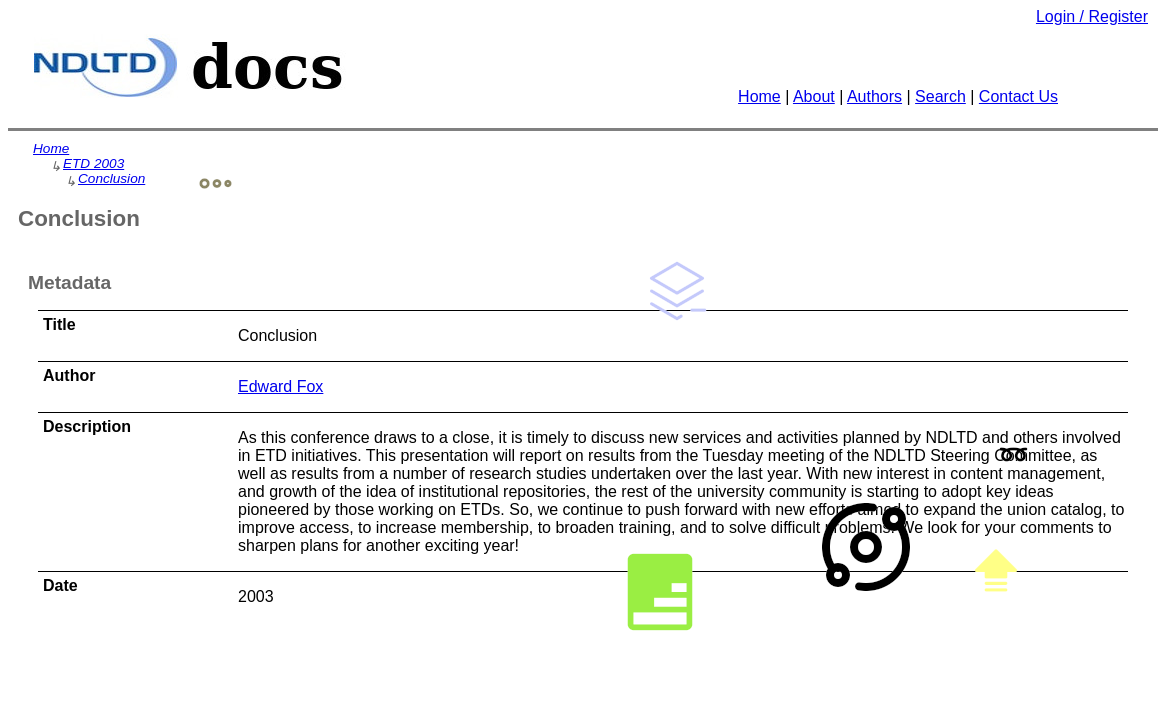 The image size is (1166, 720). Describe the element at coordinates (677, 291) in the screenshot. I see `remove a layer from the stack` at that location.